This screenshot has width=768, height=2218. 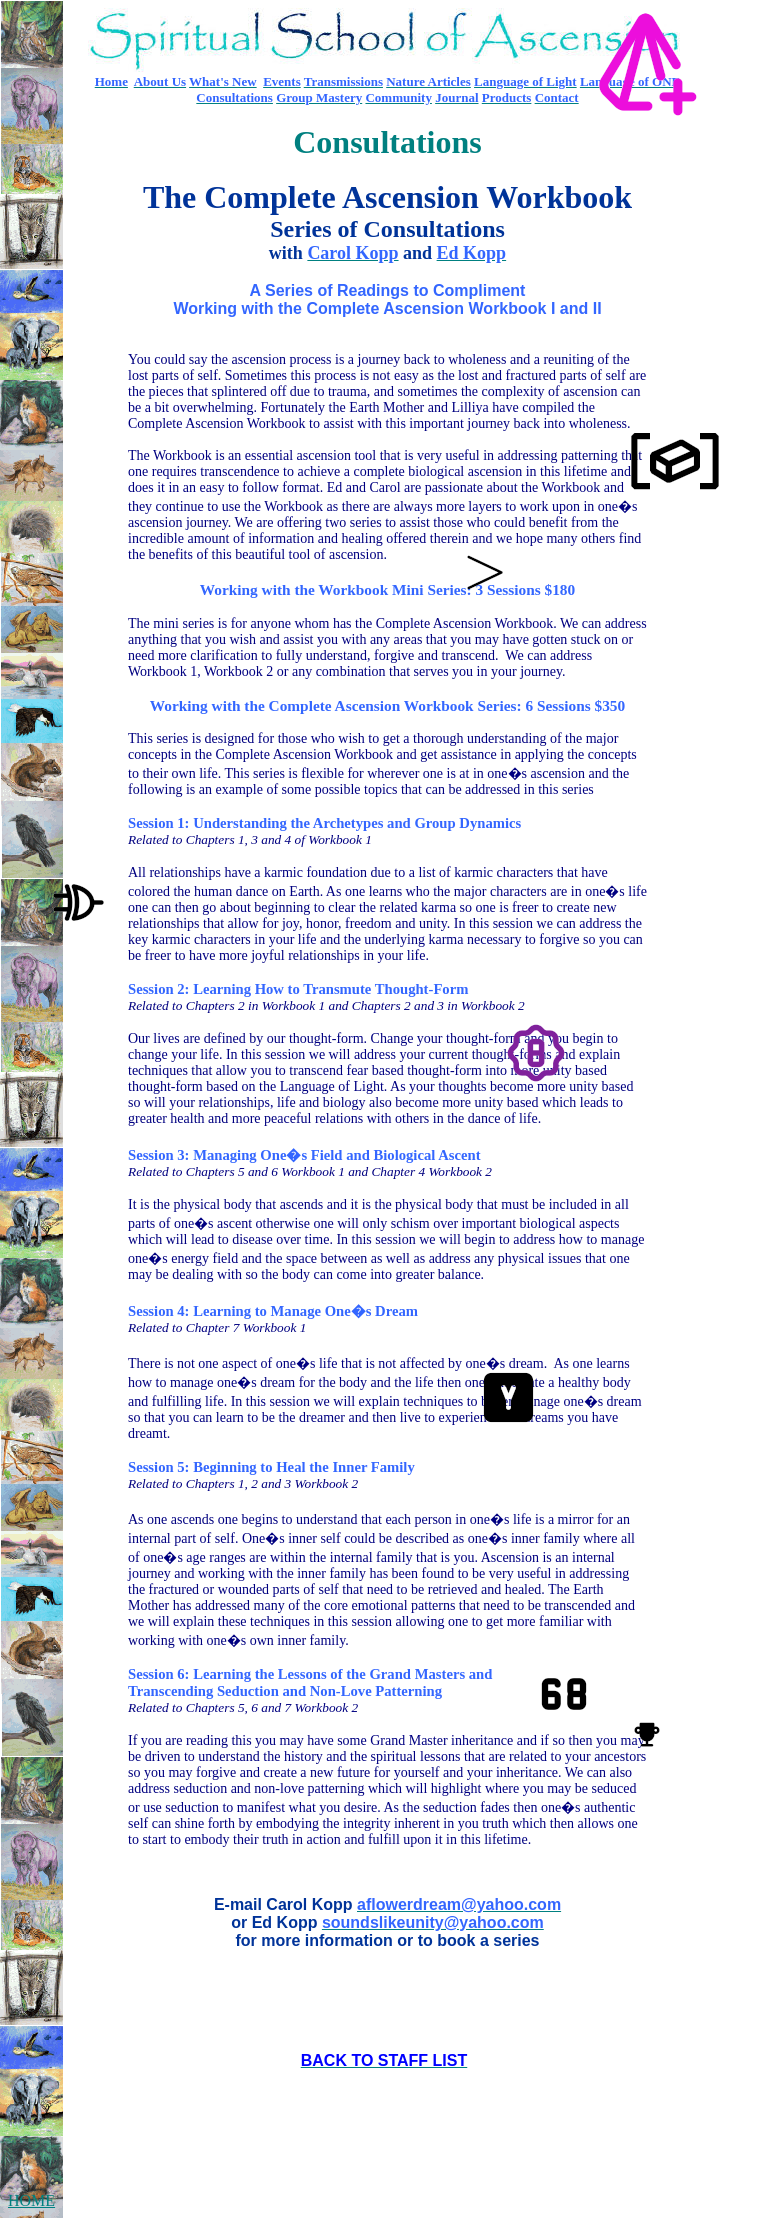 I want to click on XOR logic gate symbol for circuit diagrams, so click(x=78, y=902).